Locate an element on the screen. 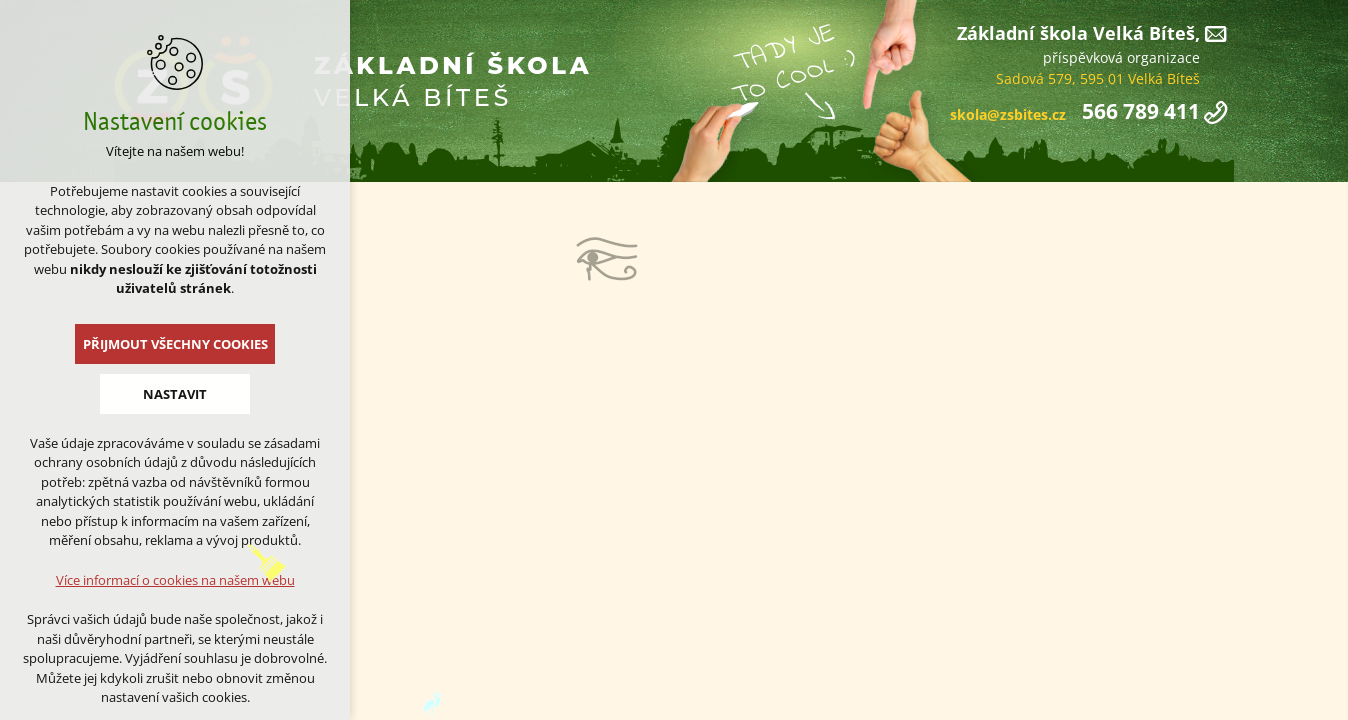 The image size is (1348, 720). access painting or drawing tools is located at coordinates (267, 563).